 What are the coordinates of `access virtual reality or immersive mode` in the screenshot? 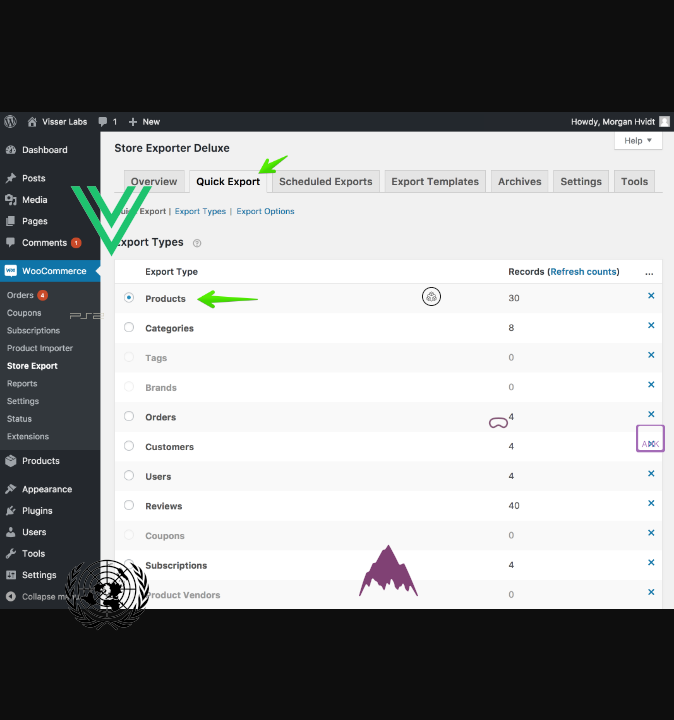 It's located at (498, 422).